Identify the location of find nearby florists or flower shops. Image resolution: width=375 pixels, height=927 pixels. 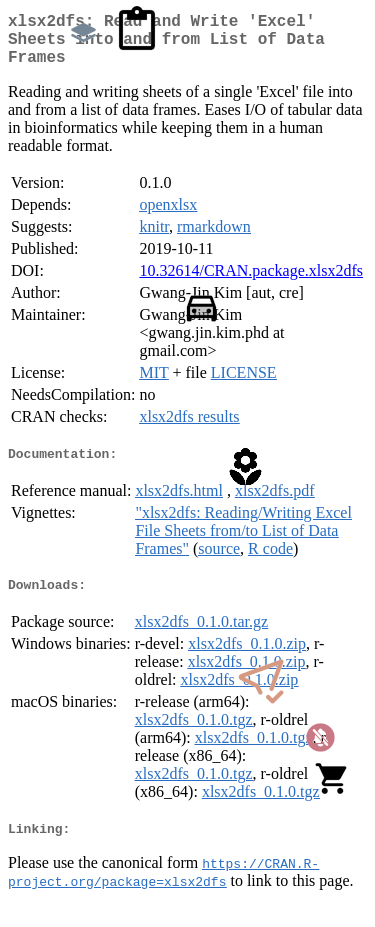
(245, 467).